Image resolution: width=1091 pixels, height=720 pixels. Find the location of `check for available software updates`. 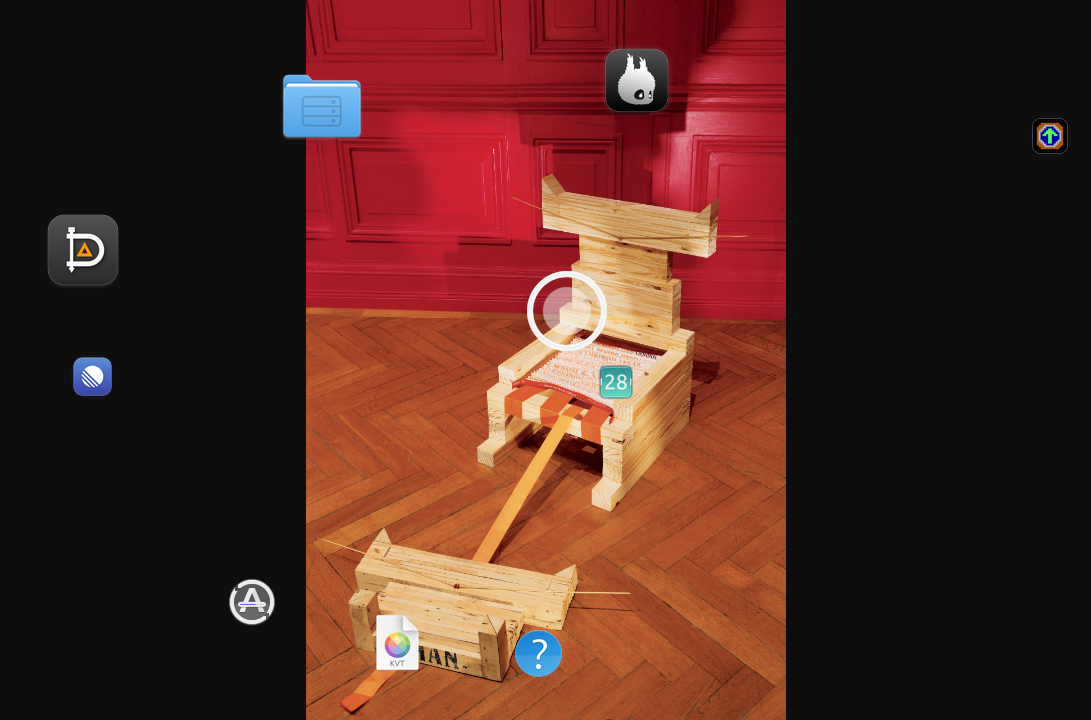

check for available software updates is located at coordinates (252, 602).